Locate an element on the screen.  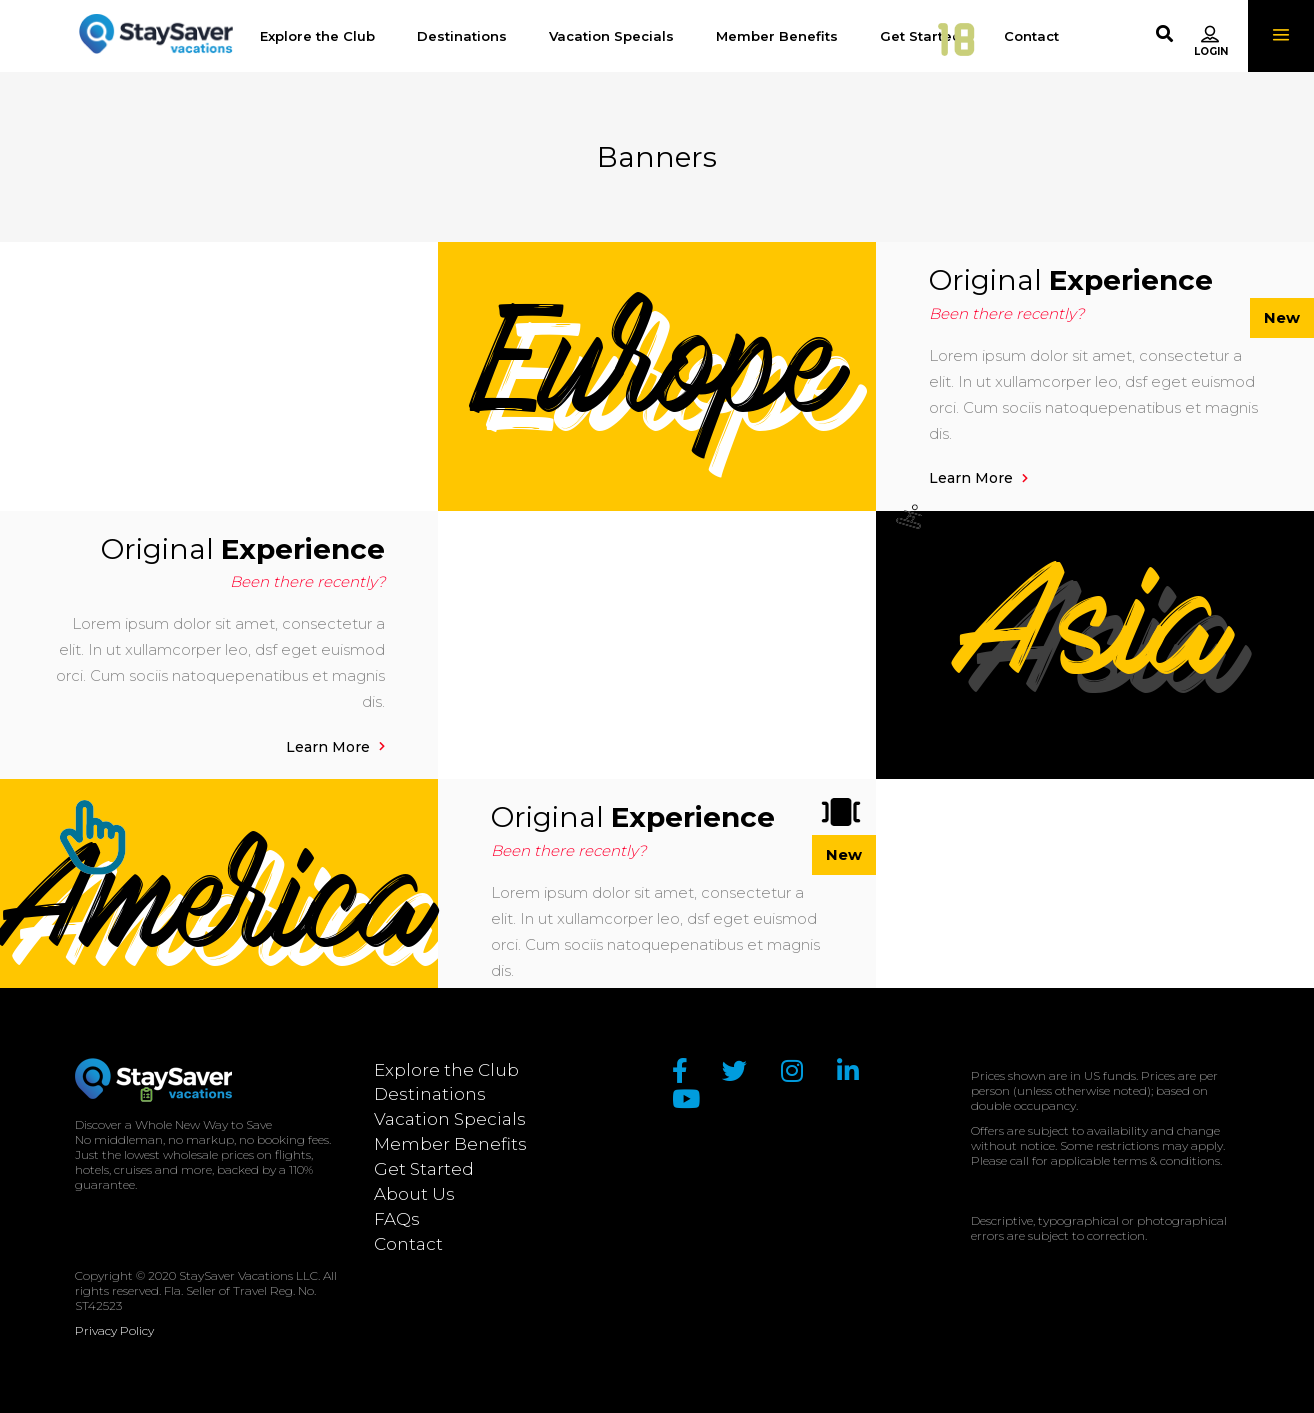
scroll horizontally through content cards is located at coordinates (841, 812).